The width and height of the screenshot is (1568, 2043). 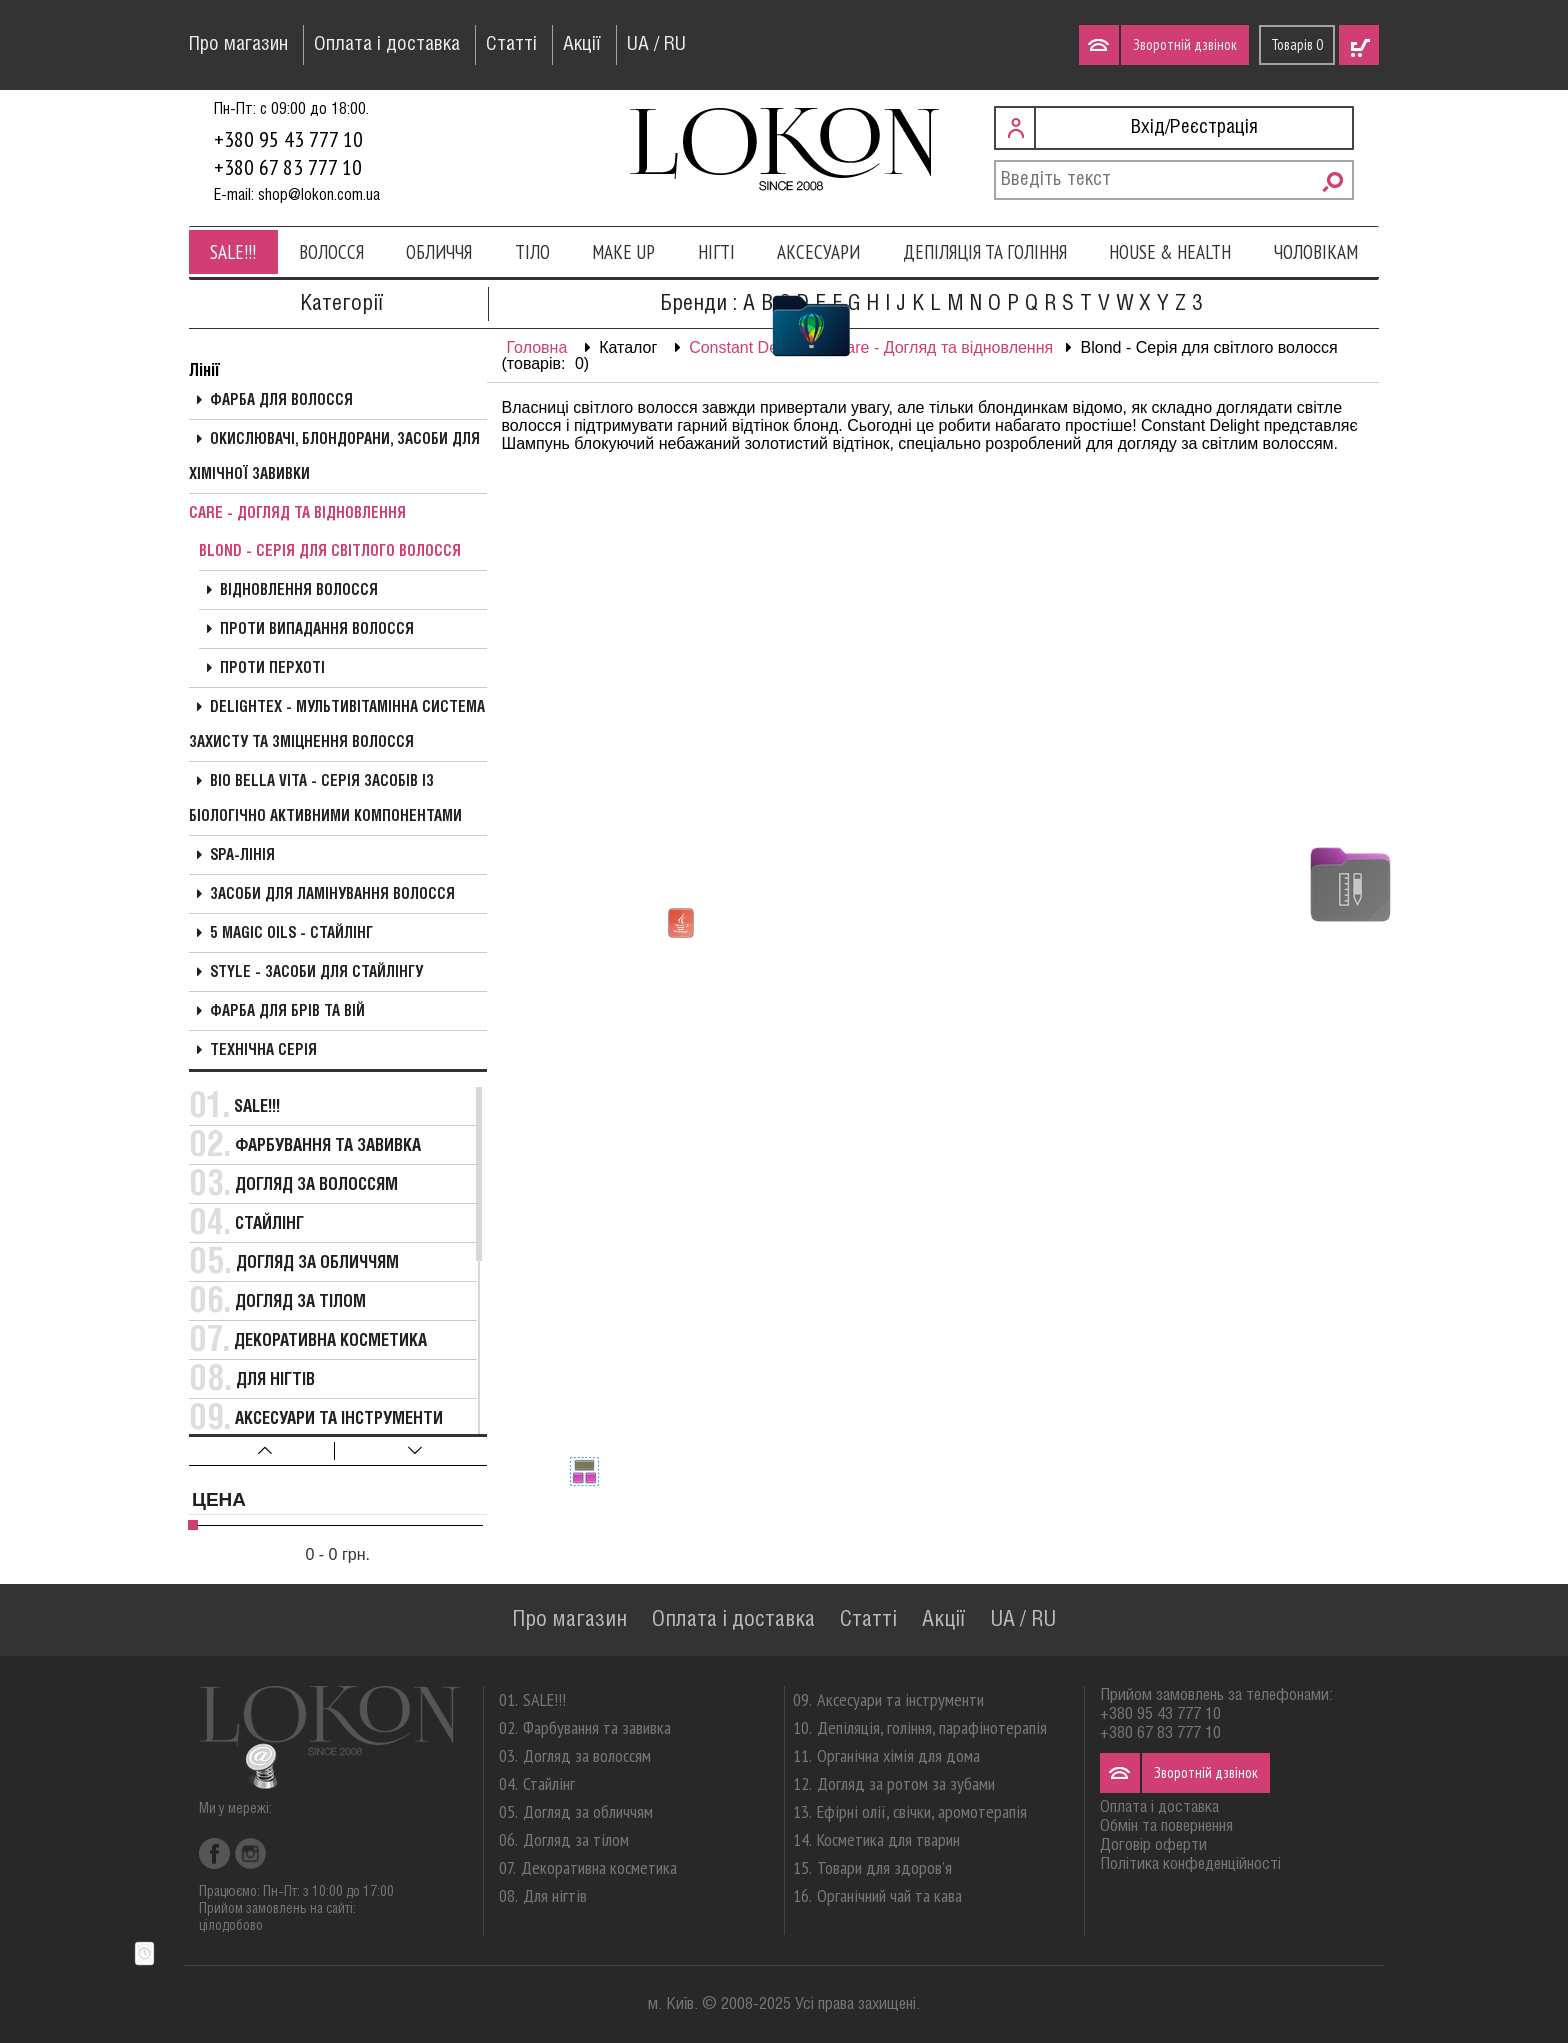 What do you see at coordinates (1350, 884) in the screenshot?
I see `open templates folder` at bounding box center [1350, 884].